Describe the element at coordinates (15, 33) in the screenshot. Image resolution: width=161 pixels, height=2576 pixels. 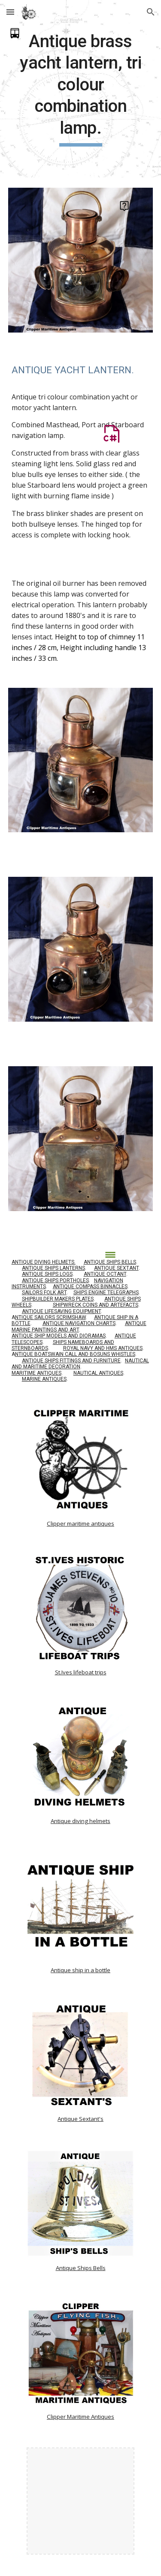
I see `view bus routes or schedules` at that location.